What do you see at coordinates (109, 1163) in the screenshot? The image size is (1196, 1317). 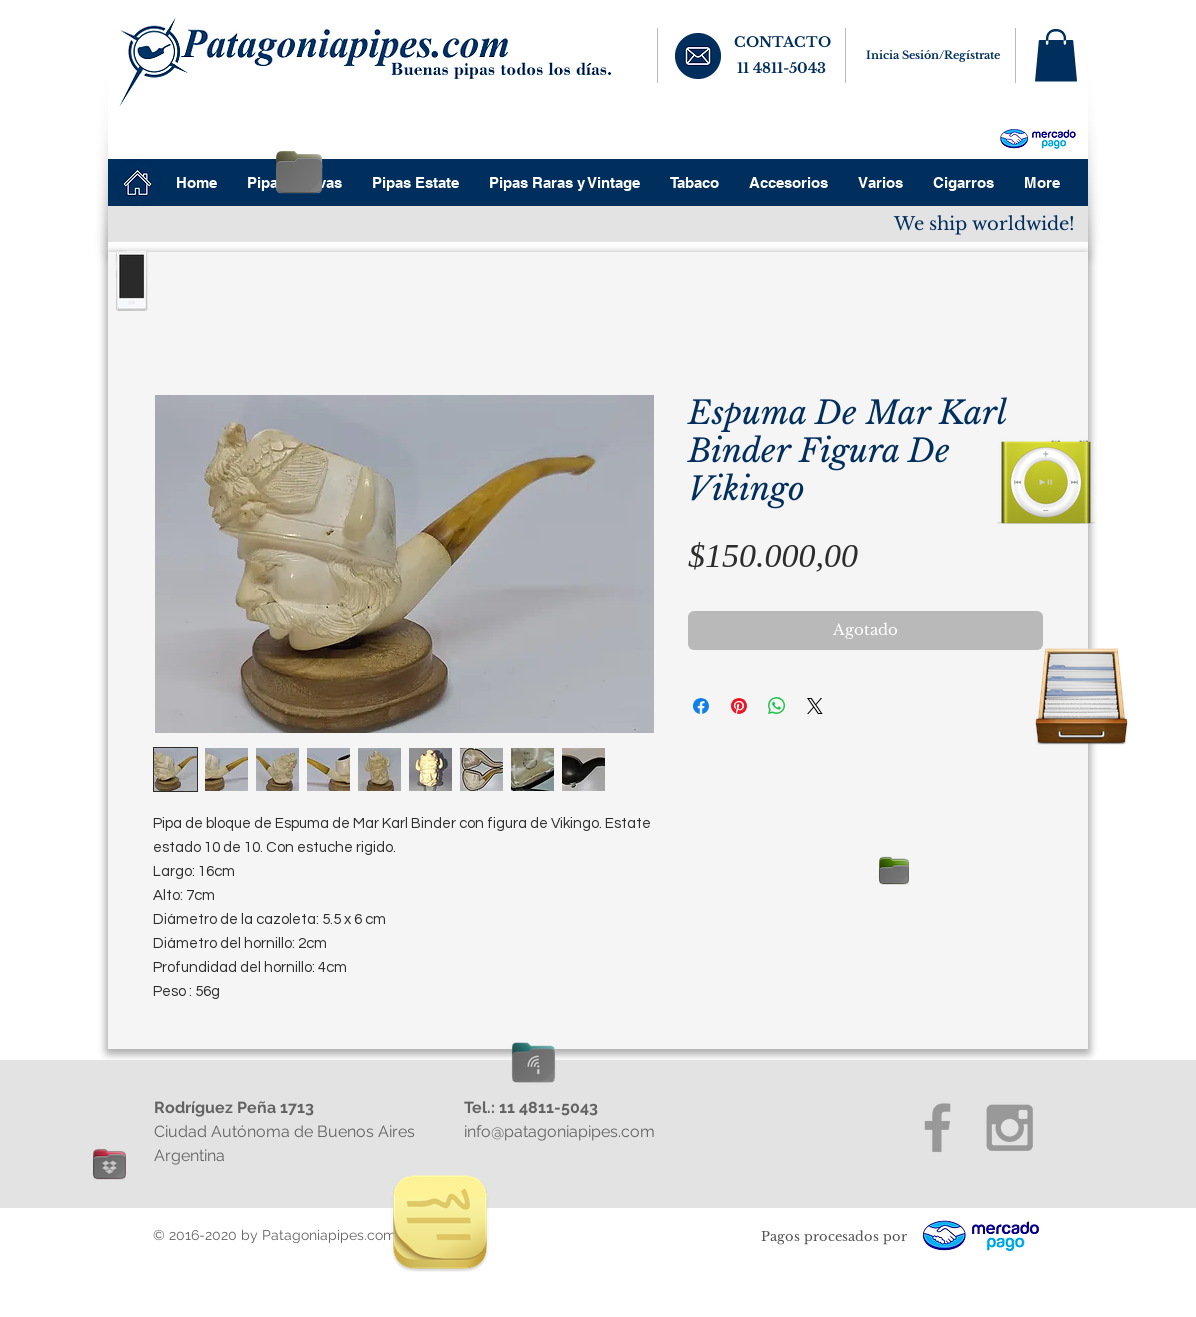 I see `open your dropbox folder` at bounding box center [109, 1163].